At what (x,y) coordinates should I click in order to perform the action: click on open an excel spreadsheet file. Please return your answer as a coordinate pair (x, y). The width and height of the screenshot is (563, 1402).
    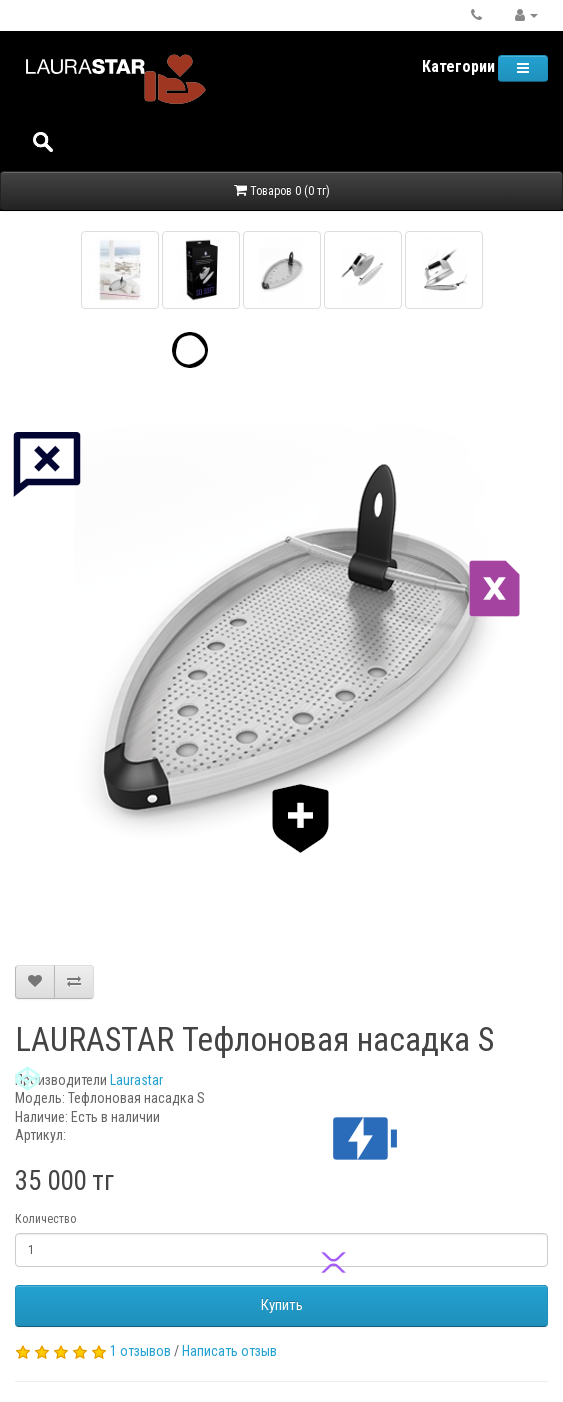
    Looking at the image, I should click on (494, 588).